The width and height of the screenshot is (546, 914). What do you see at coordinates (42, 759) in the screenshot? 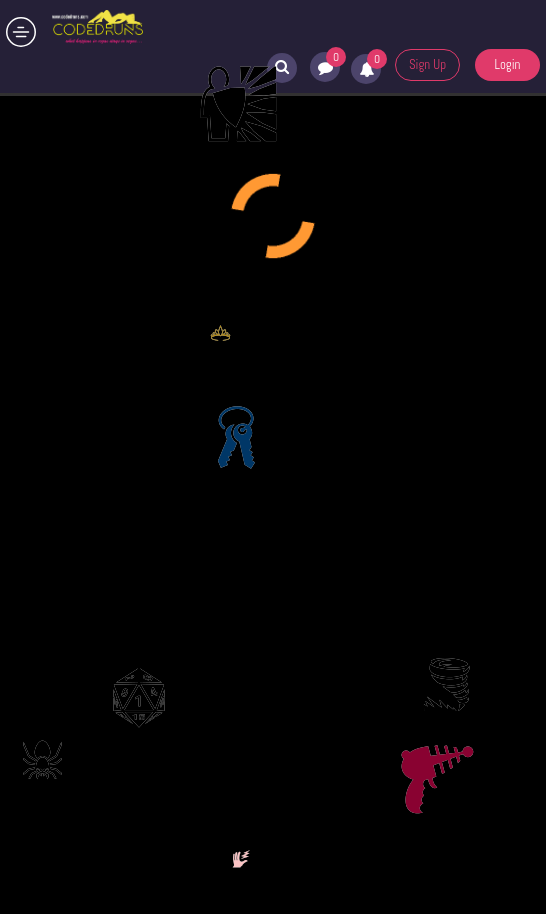
I see `indicates spider or arachnid enemy type in game` at bounding box center [42, 759].